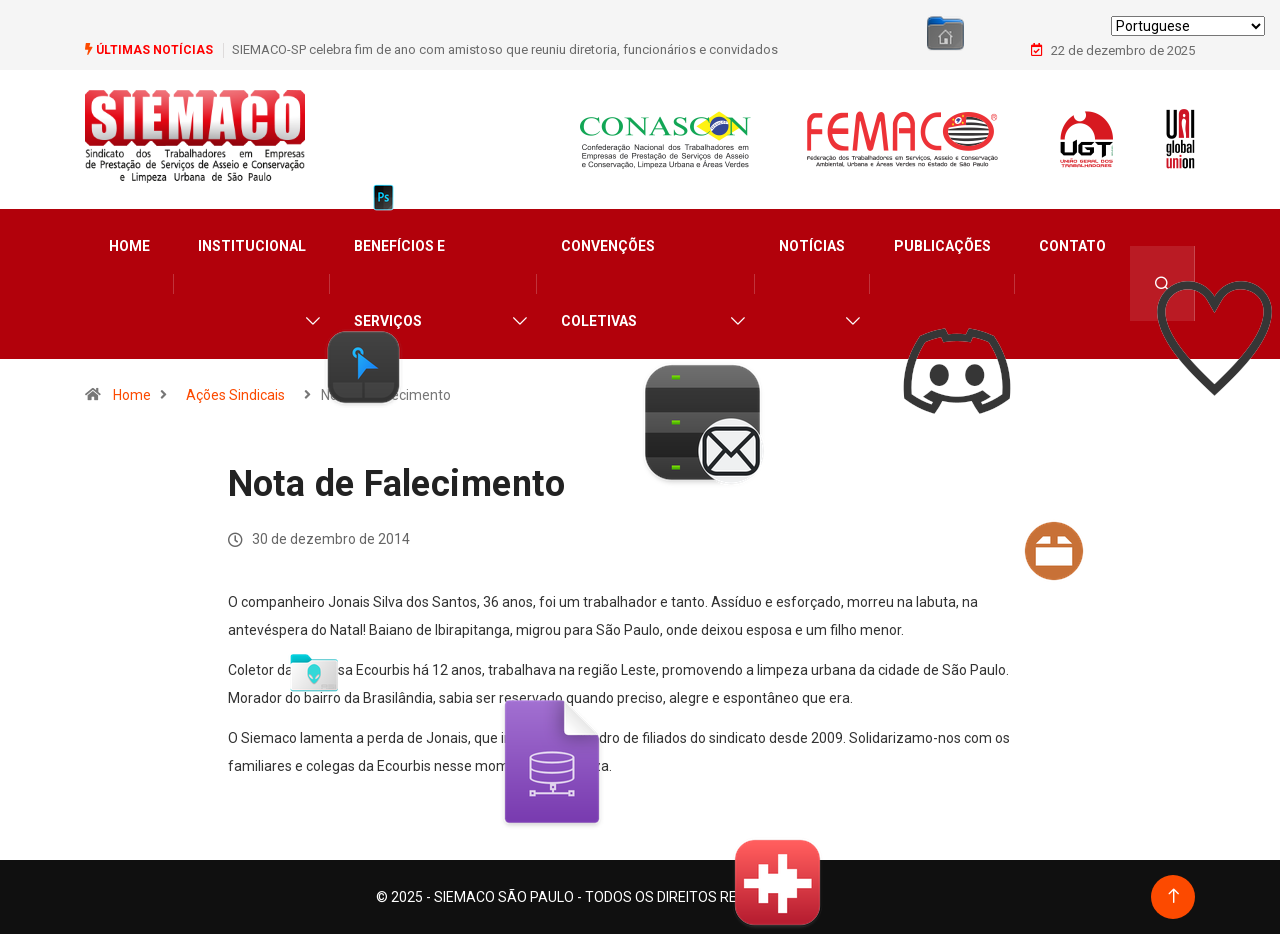 The height and width of the screenshot is (934, 1280). I want to click on open alienware game files folder, so click(314, 674).